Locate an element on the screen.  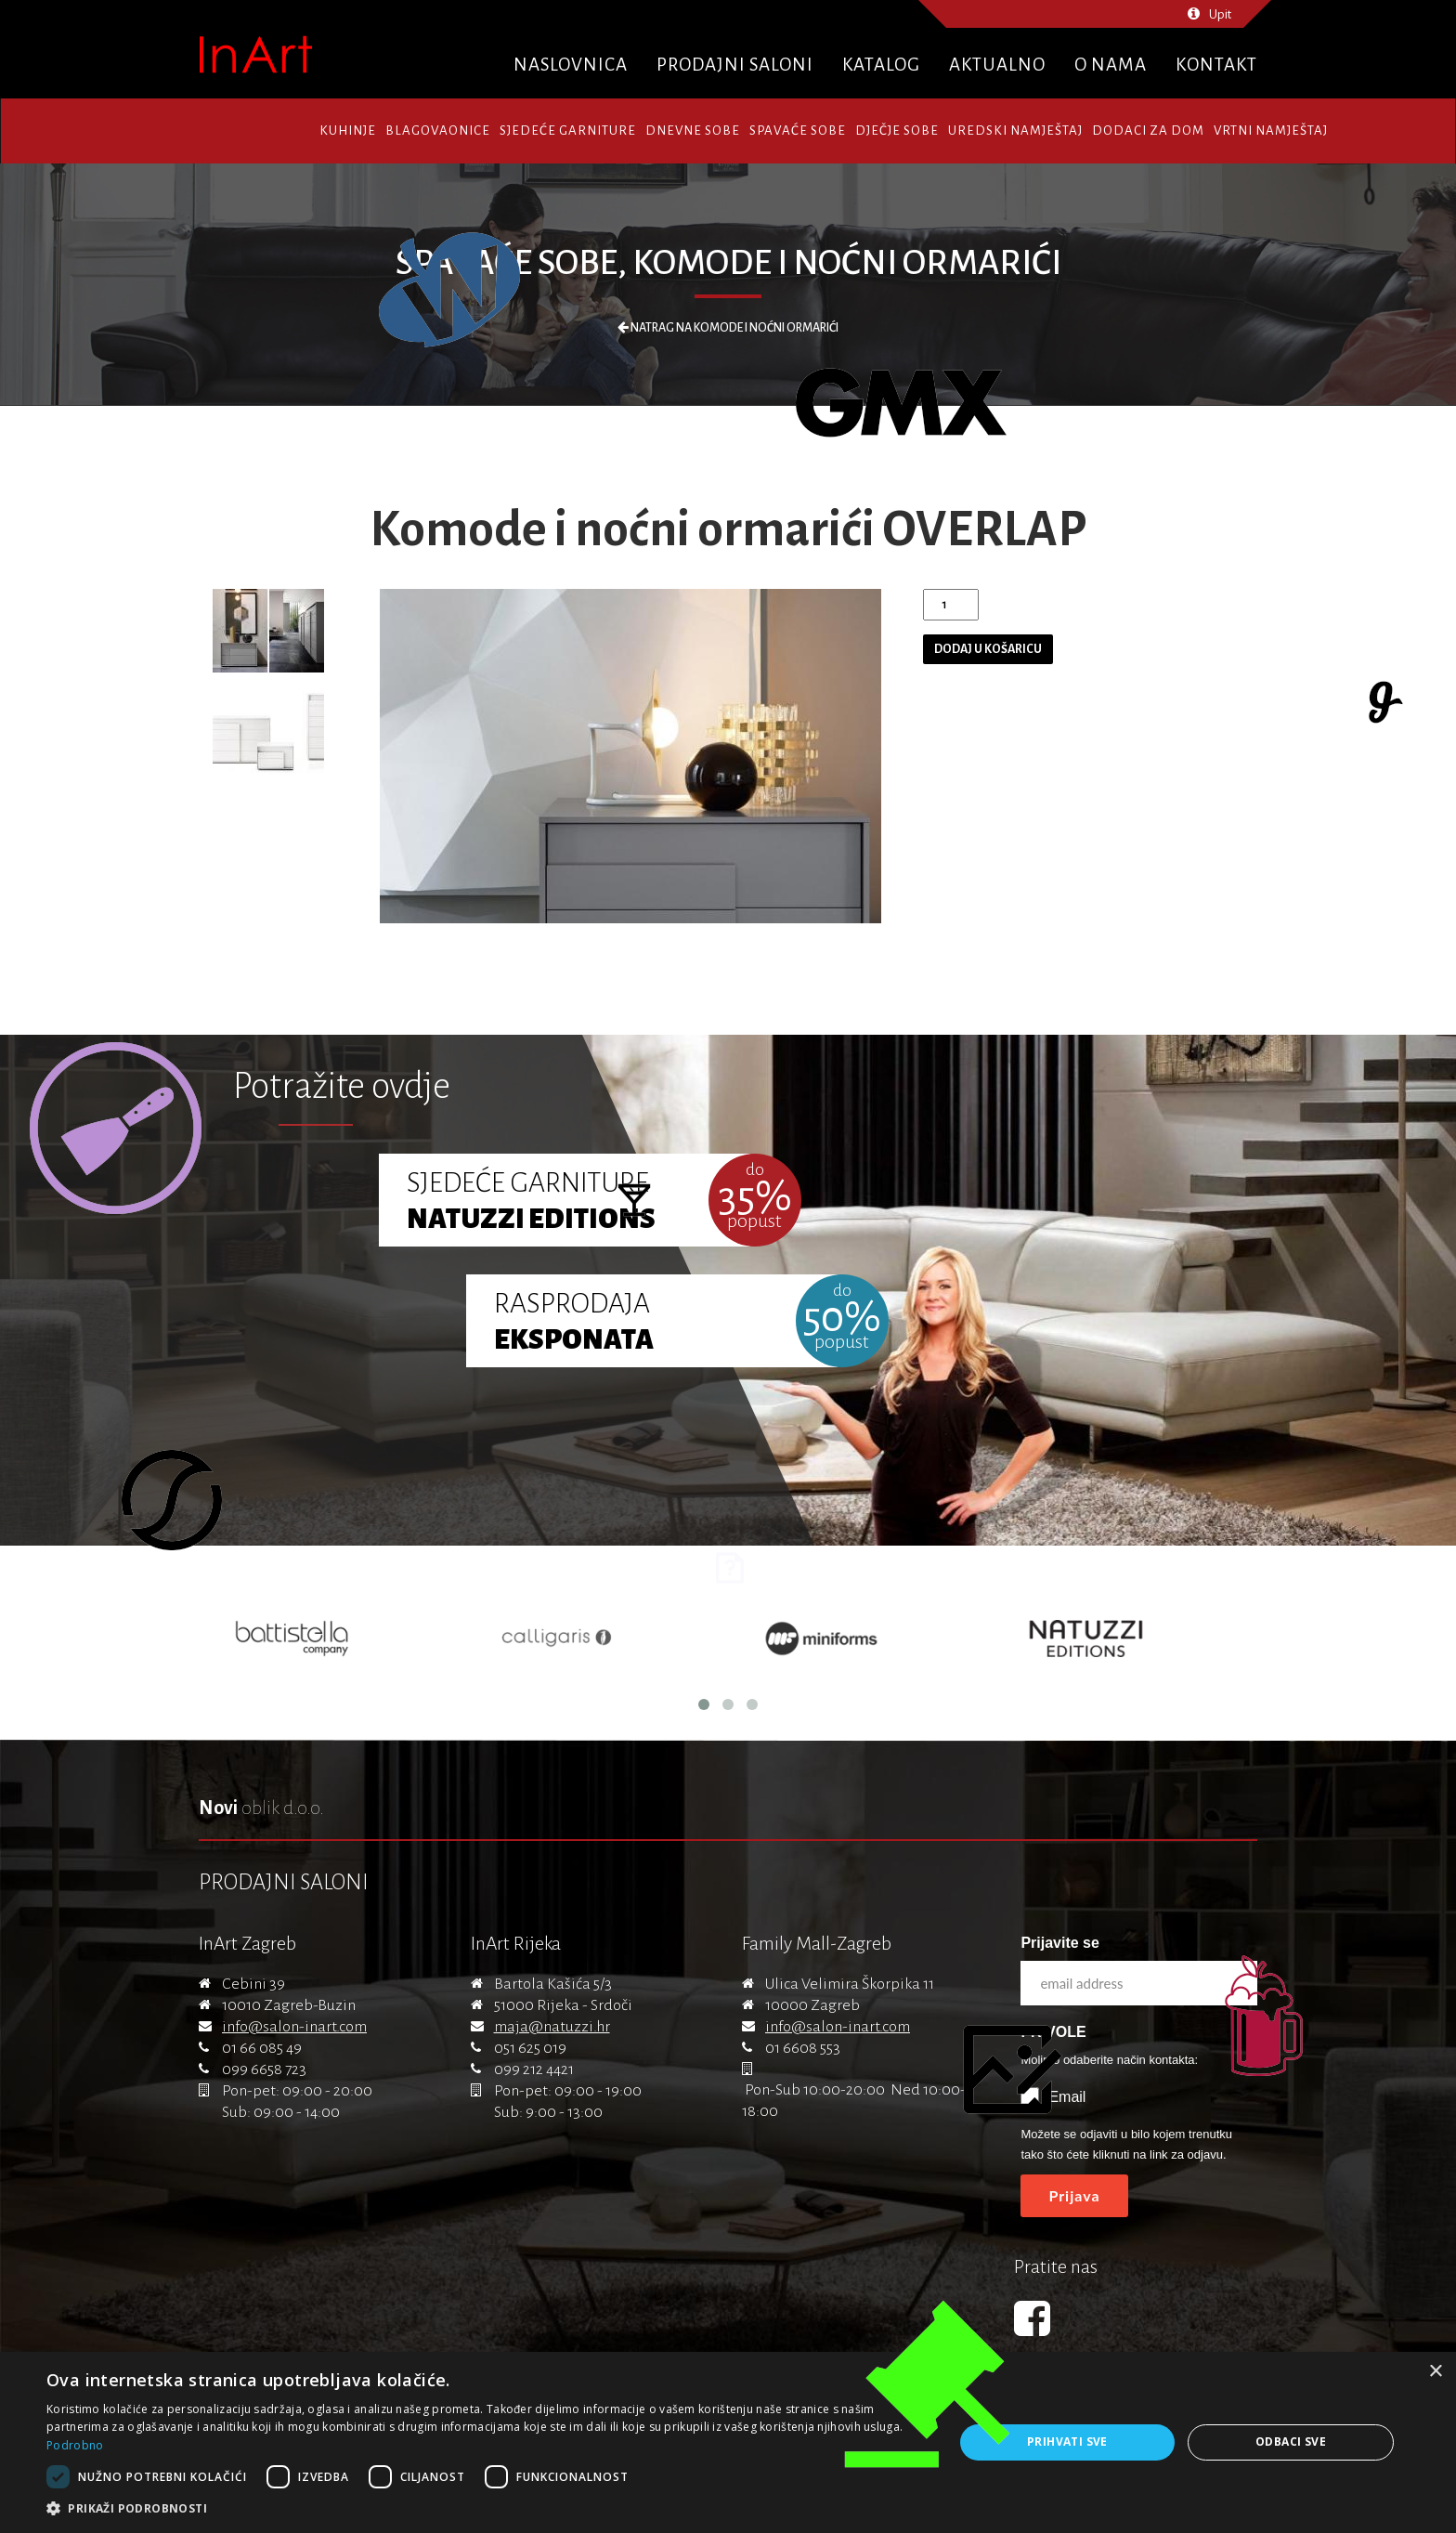
view drink or cocktail menu is located at coordinates (634, 1200).